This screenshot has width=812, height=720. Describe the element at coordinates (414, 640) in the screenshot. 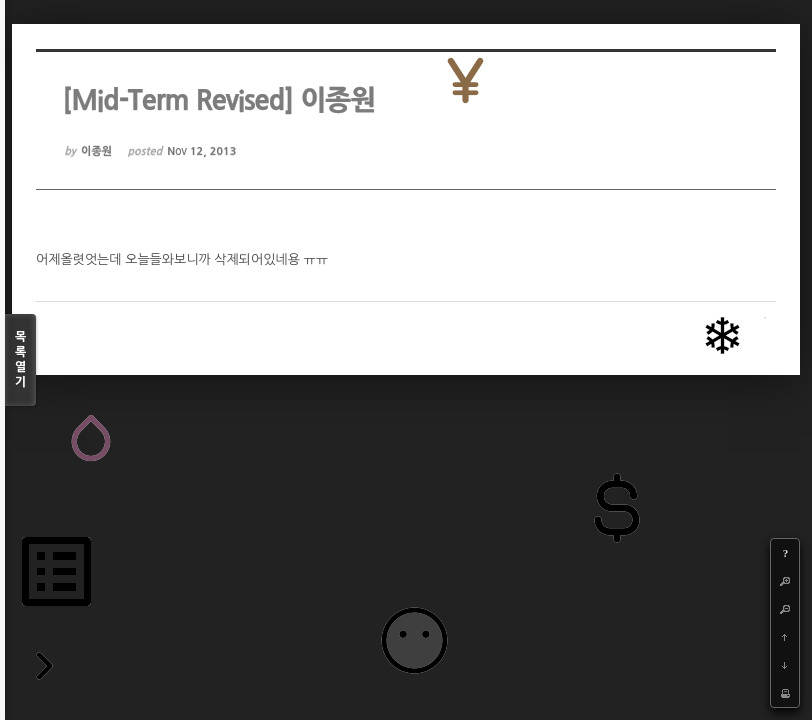

I see `neutral feedback or reaction option` at that location.